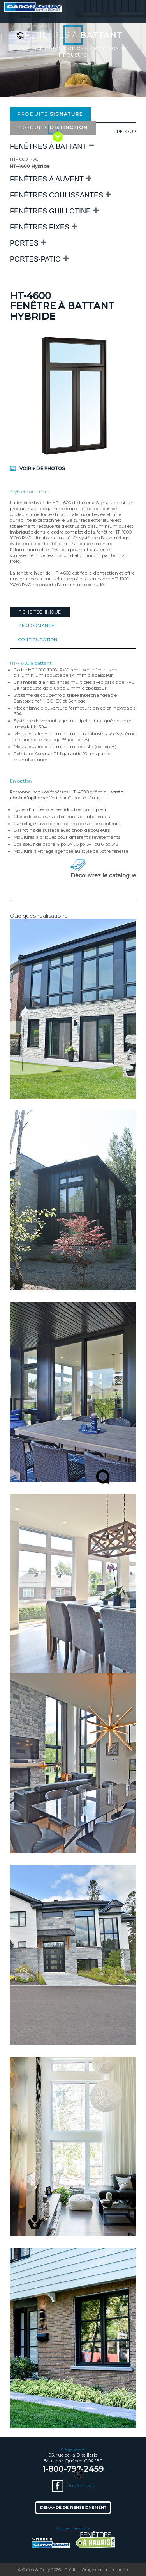  Describe the element at coordinates (103, 1477) in the screenshot. I see `open the Quizlet app` at that location.